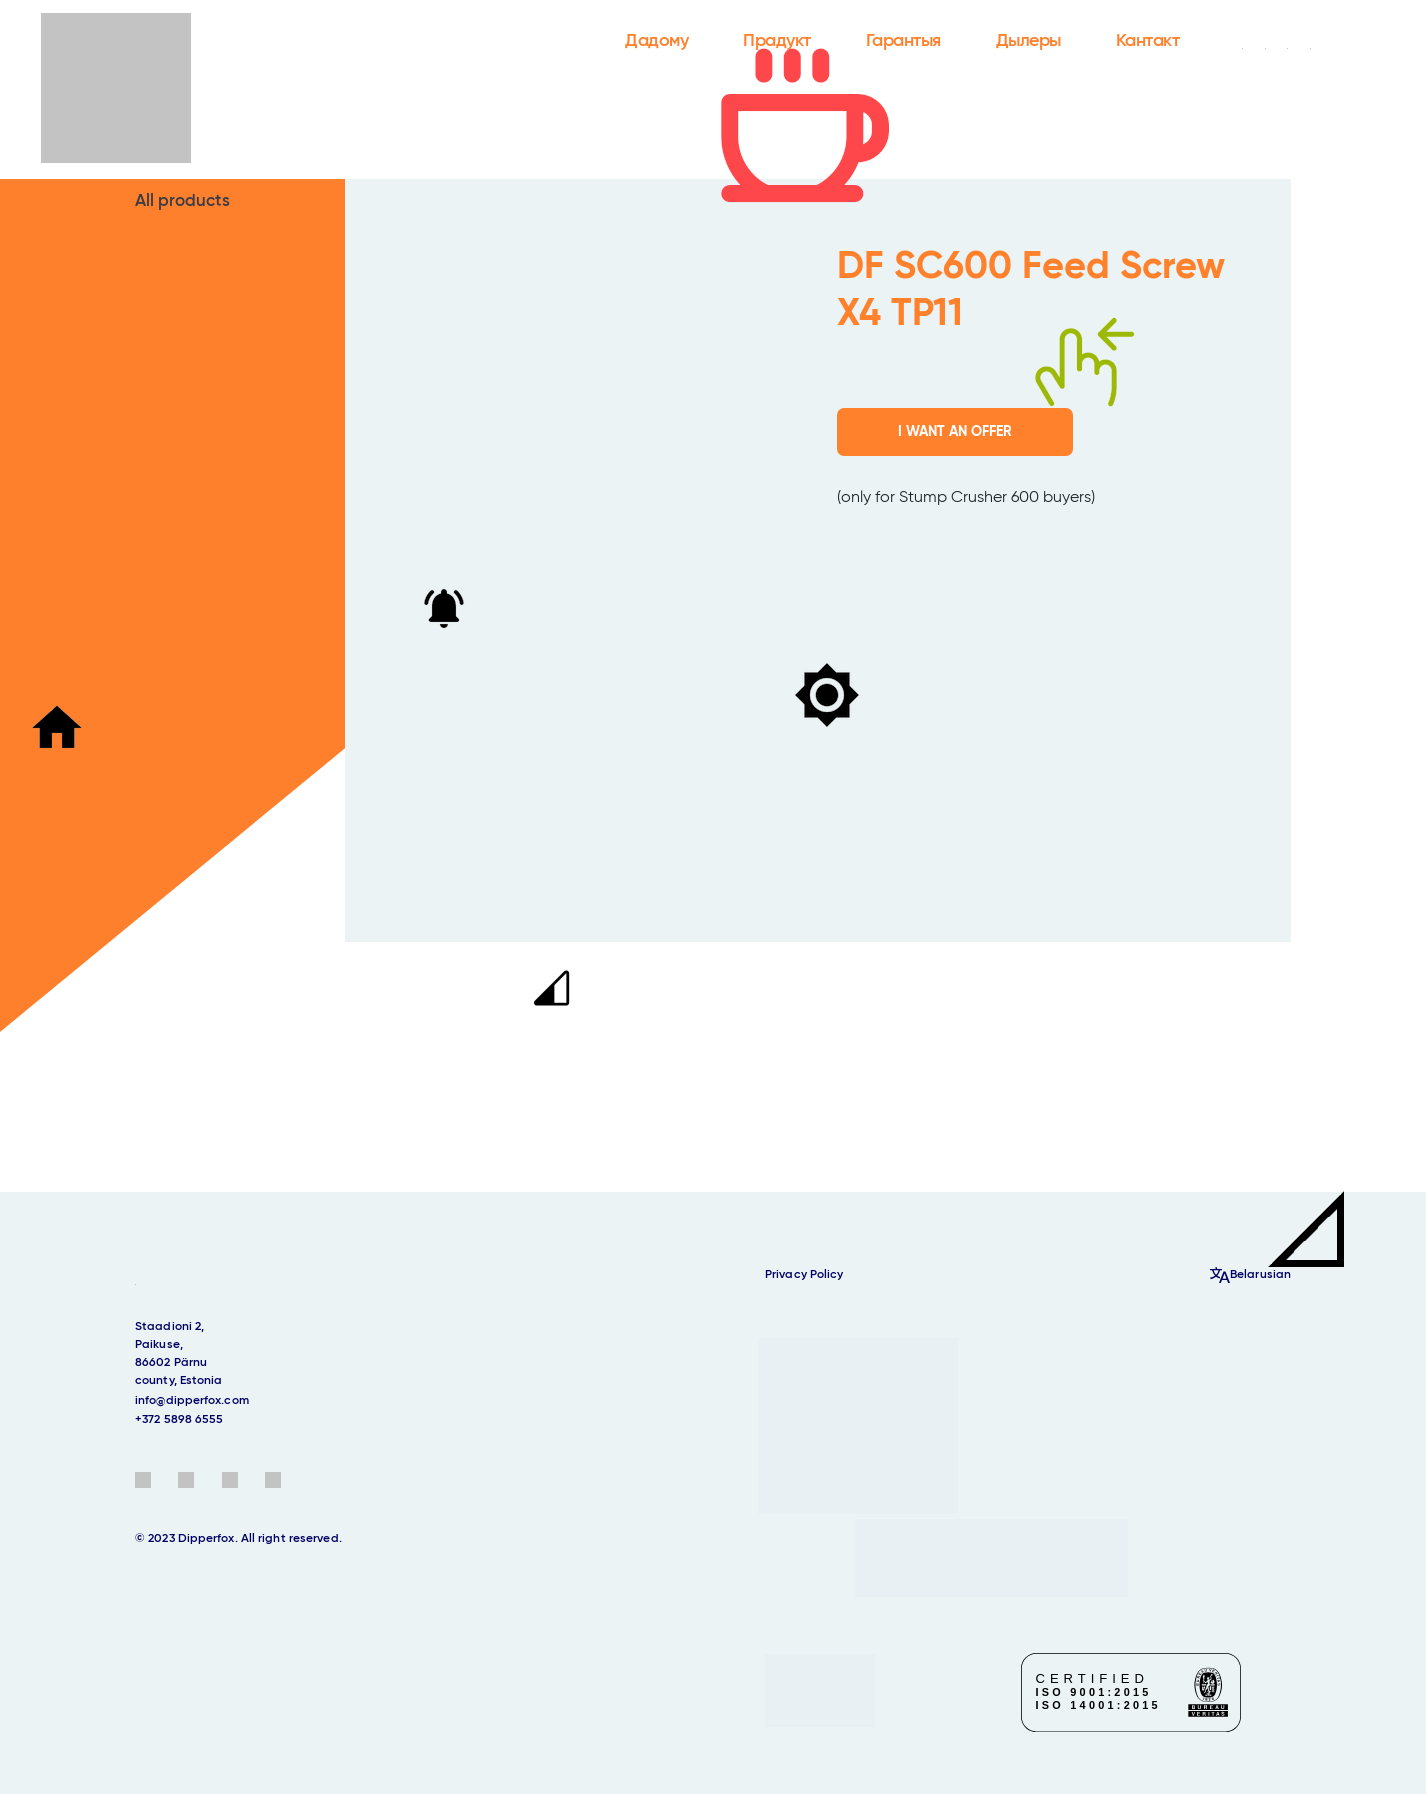 The width and height of the screenshot is (1426, 1794). What do you see at coordinates (1079, 365) in the screenshot?
I see `swipe left to navigate or dismiss` at bounding box center [1079, 365].